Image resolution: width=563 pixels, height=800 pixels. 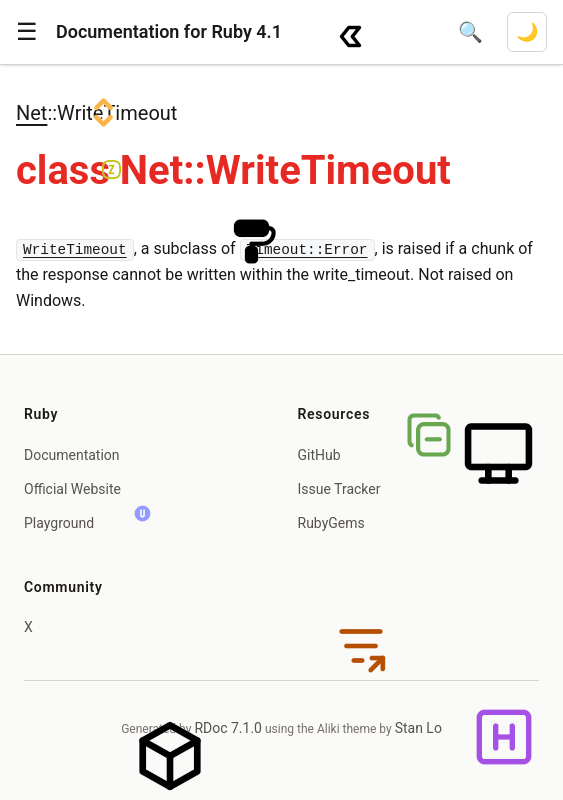 I want to click on remove item from clipboard, so click(x=429, y=435).